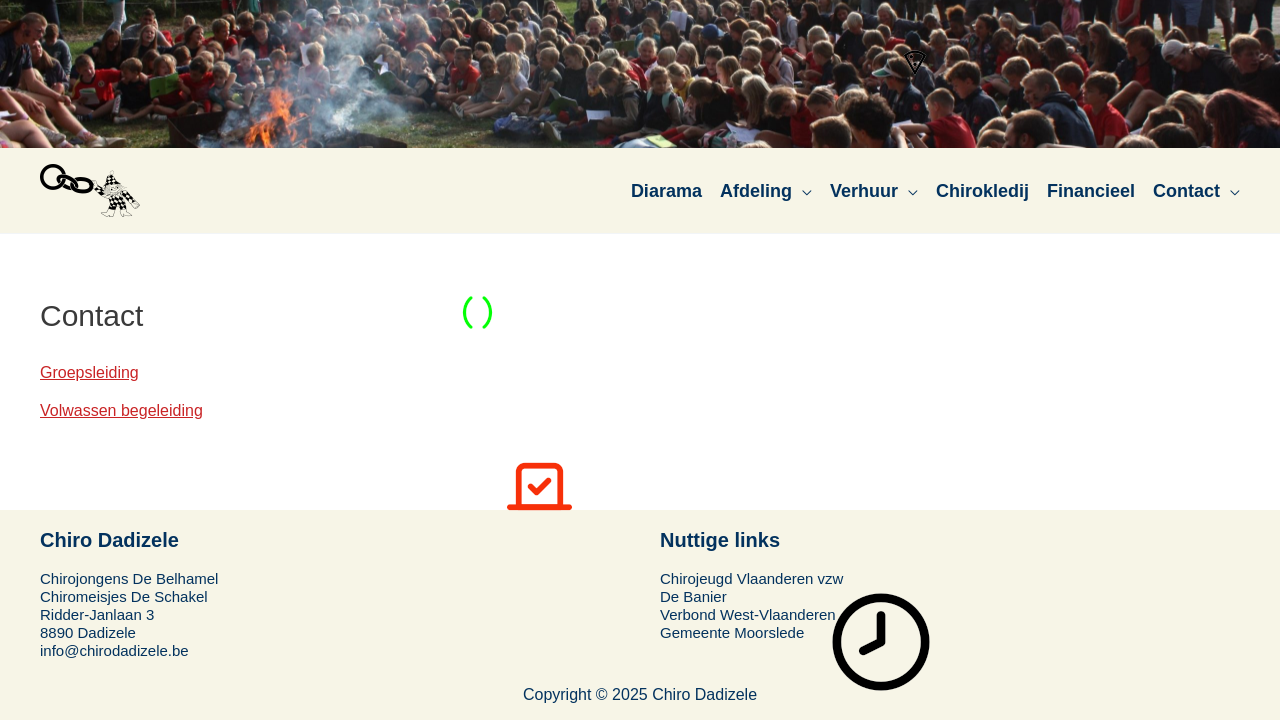 The image size is (1280, 720). Describe the element at coordinates (539, 486) in the screenshot. I see `cast your vote or submit a ballot` at that location.